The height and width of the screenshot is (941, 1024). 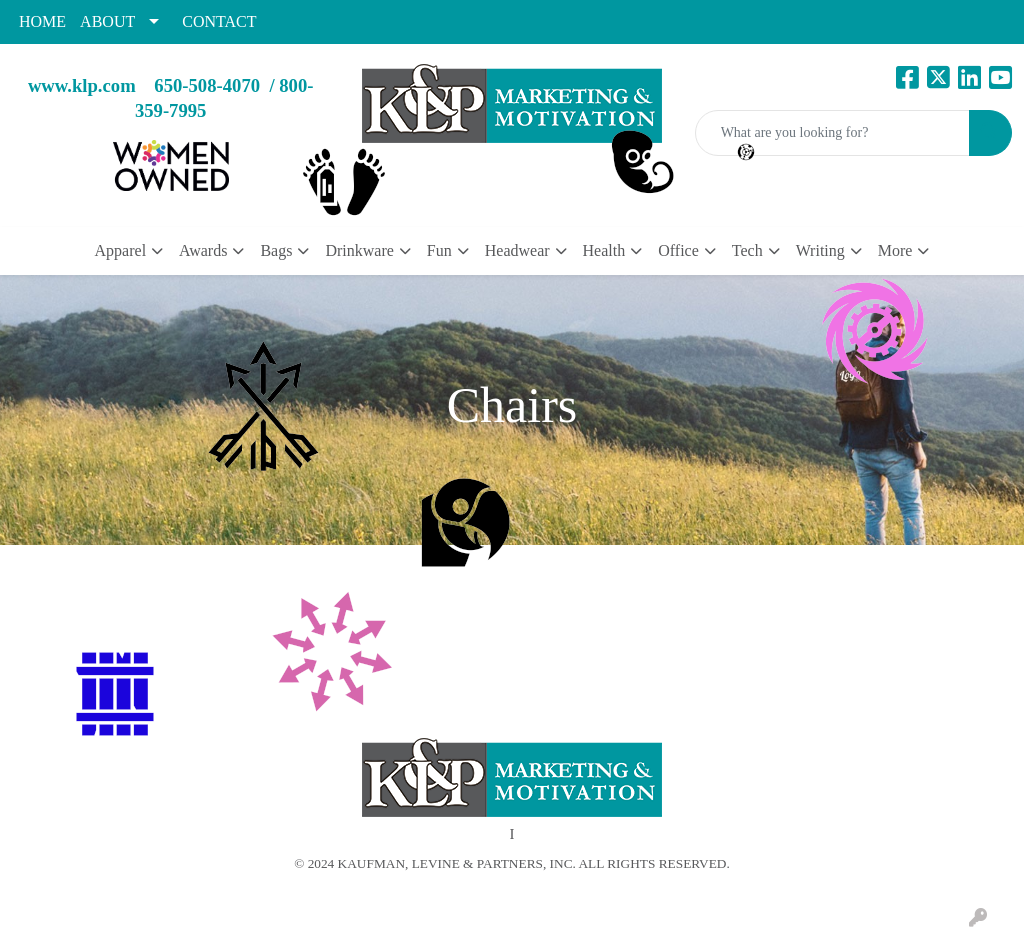 What do you see at coordinates (332, 652) in the screenshot?
I see `expand or distribute items outward` at bounding box center [332, 652].